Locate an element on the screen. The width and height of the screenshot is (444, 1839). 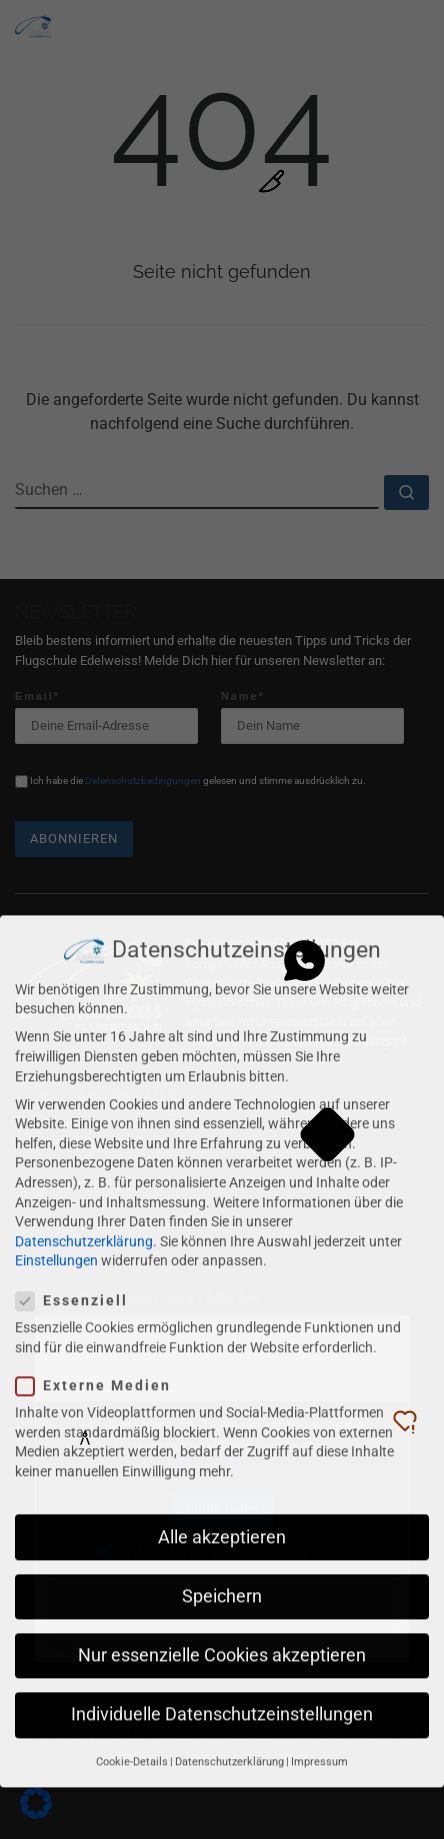
indicates a diamond or rotated square marker is located at coordinates (327, 1134).